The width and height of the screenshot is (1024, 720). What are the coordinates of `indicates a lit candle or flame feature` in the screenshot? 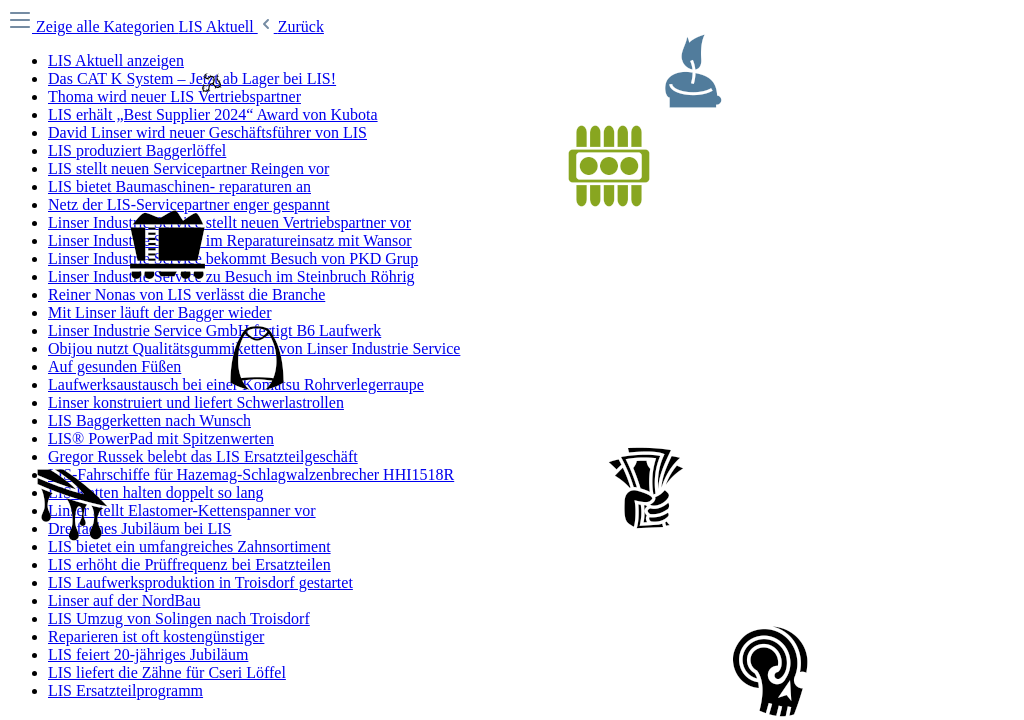 It's located at (692, 71).